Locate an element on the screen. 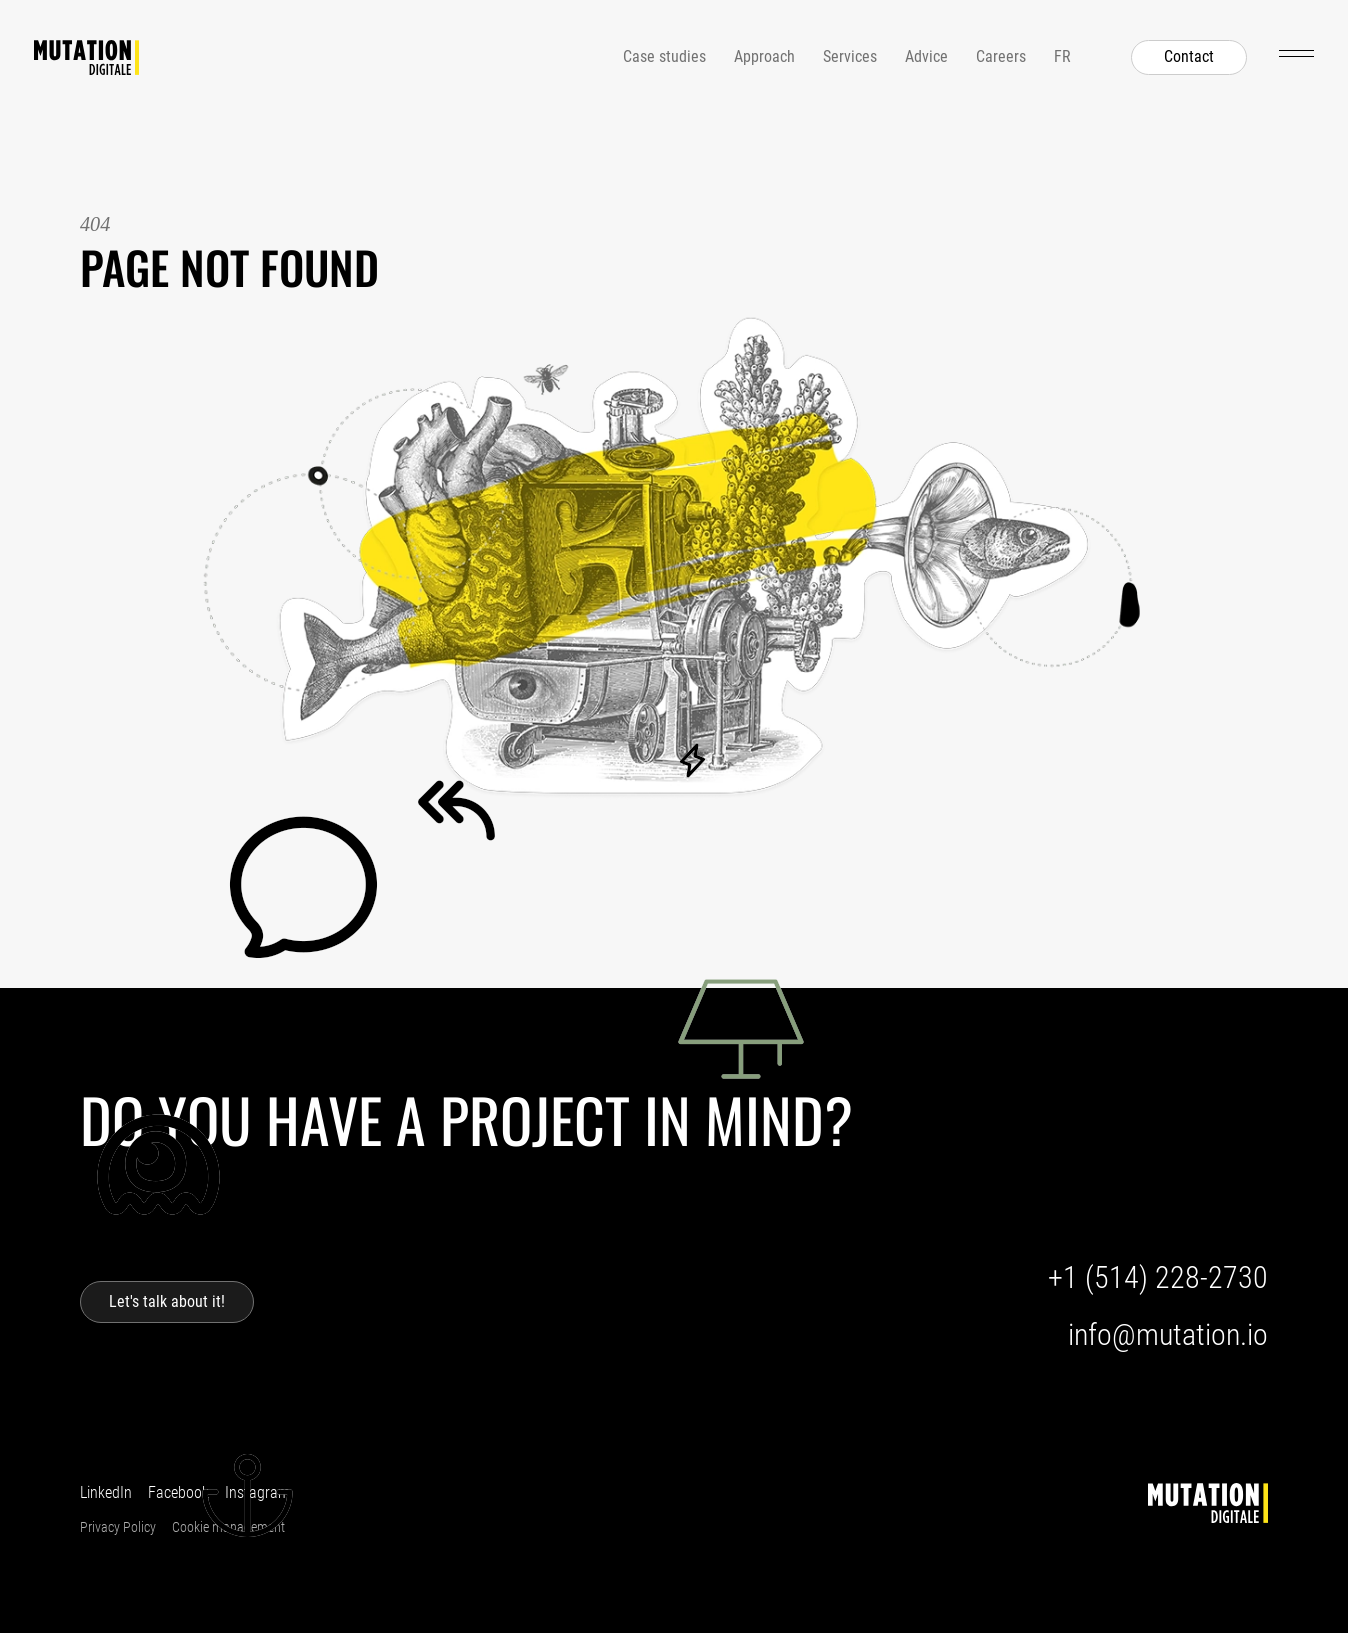 The height and width of the screenshot is (1633, 1348). open chat or messaging is located at coordinates (303, 884).